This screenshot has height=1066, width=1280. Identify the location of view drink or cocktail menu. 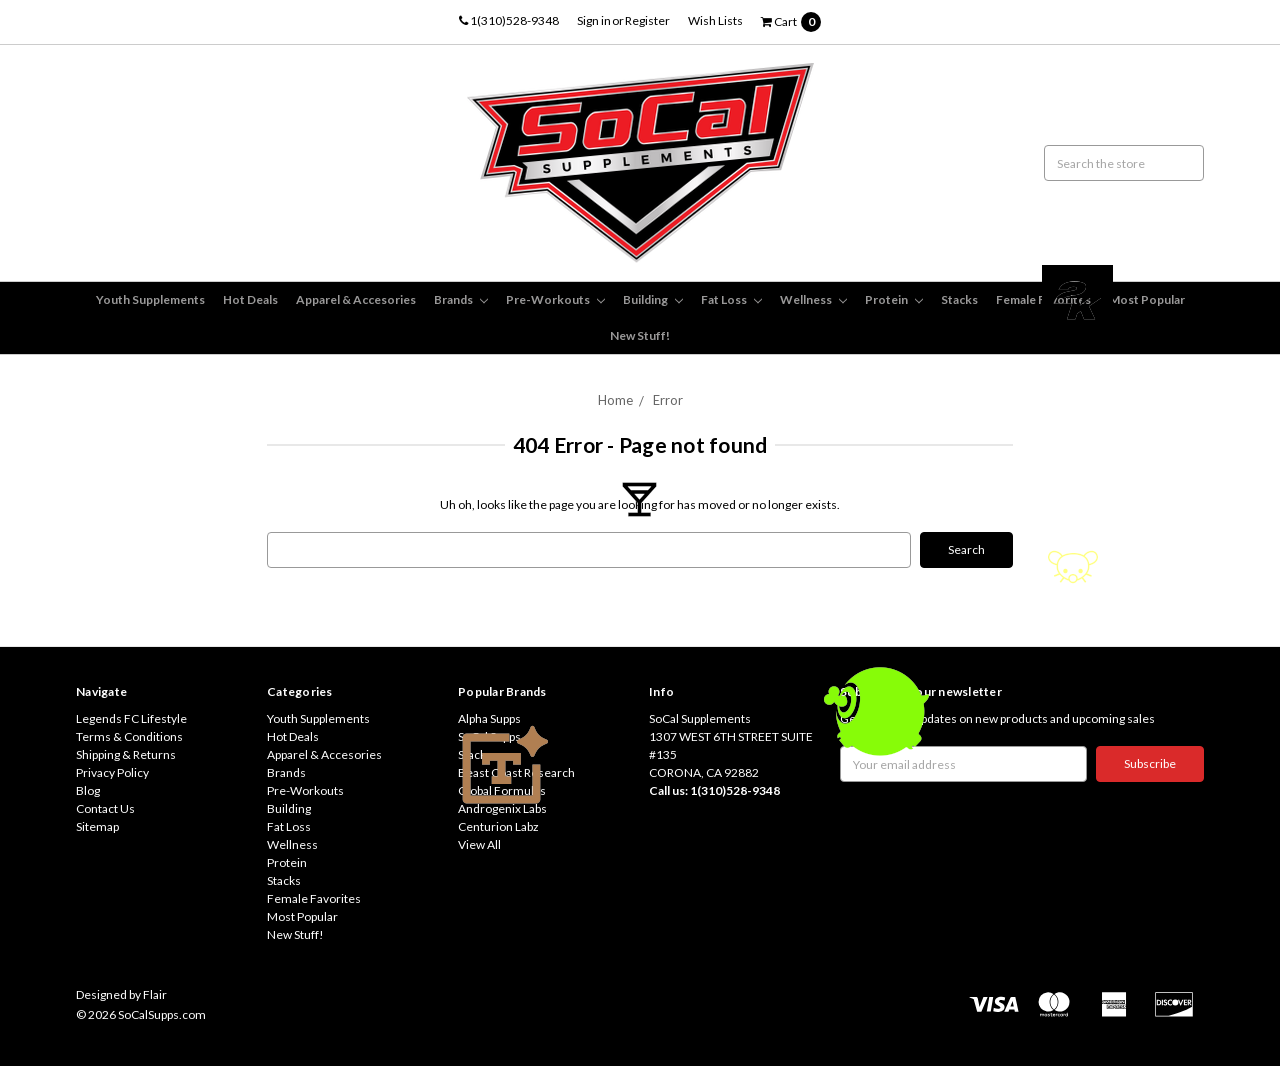
(639, 499).